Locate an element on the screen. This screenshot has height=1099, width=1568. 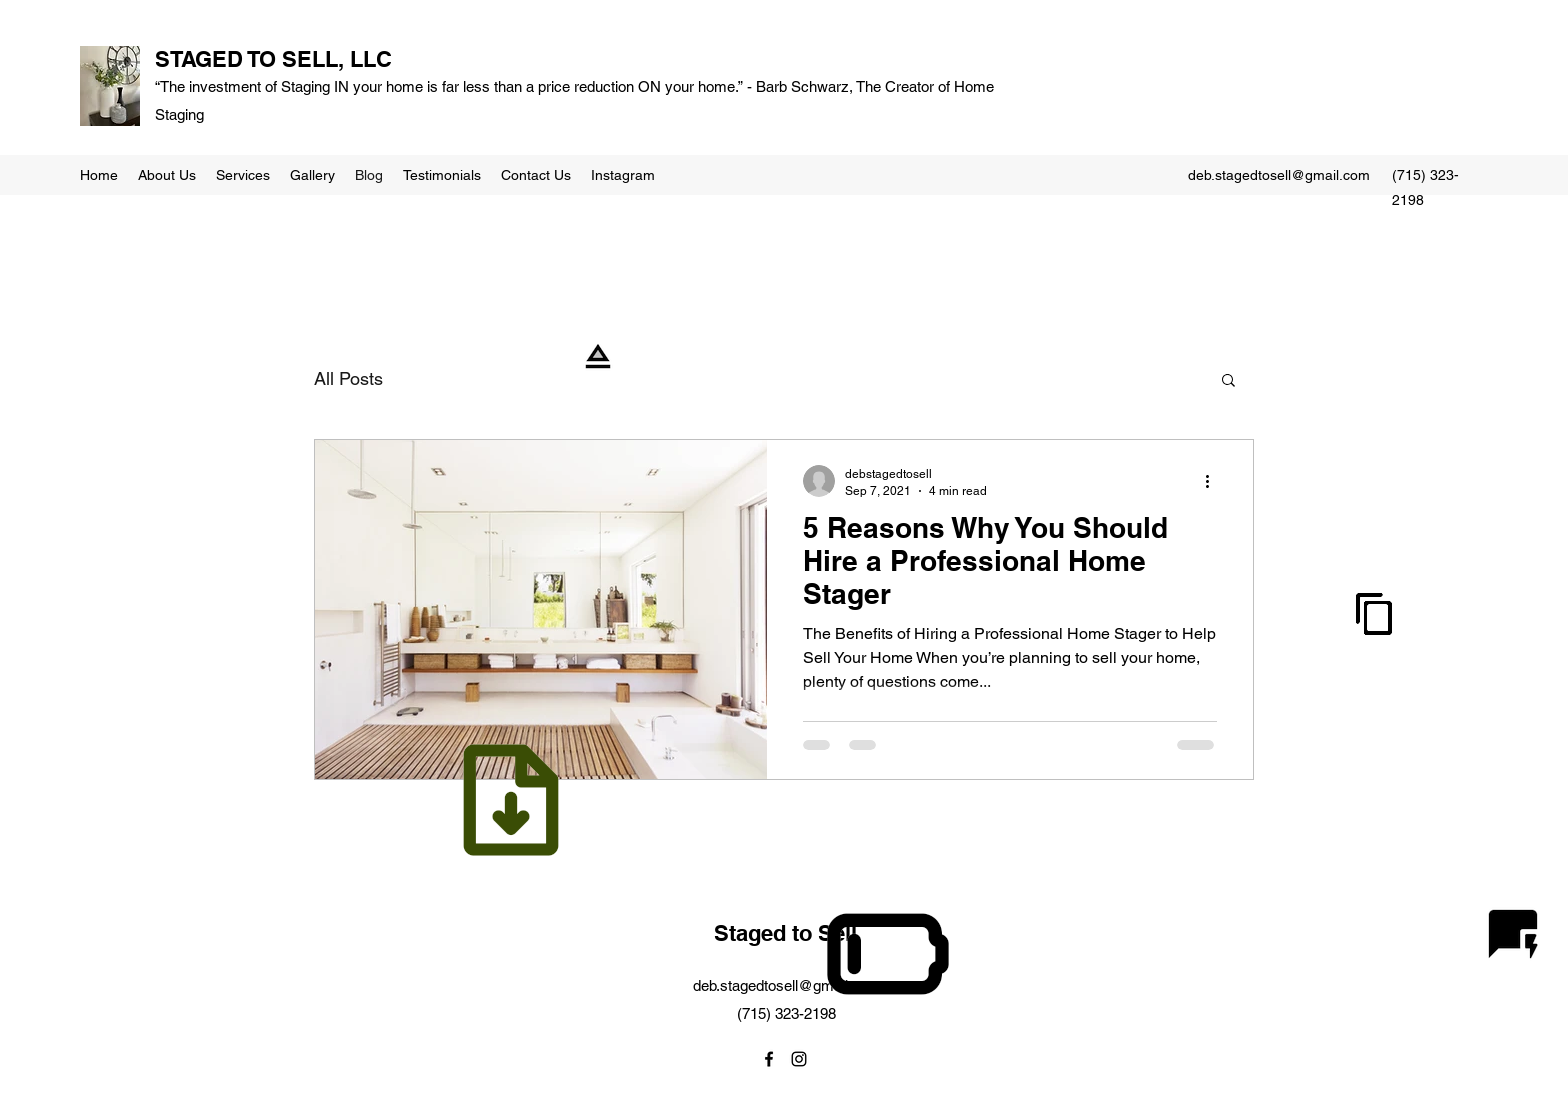
send a quick reply to a message is located at coordinates (1513, 934).